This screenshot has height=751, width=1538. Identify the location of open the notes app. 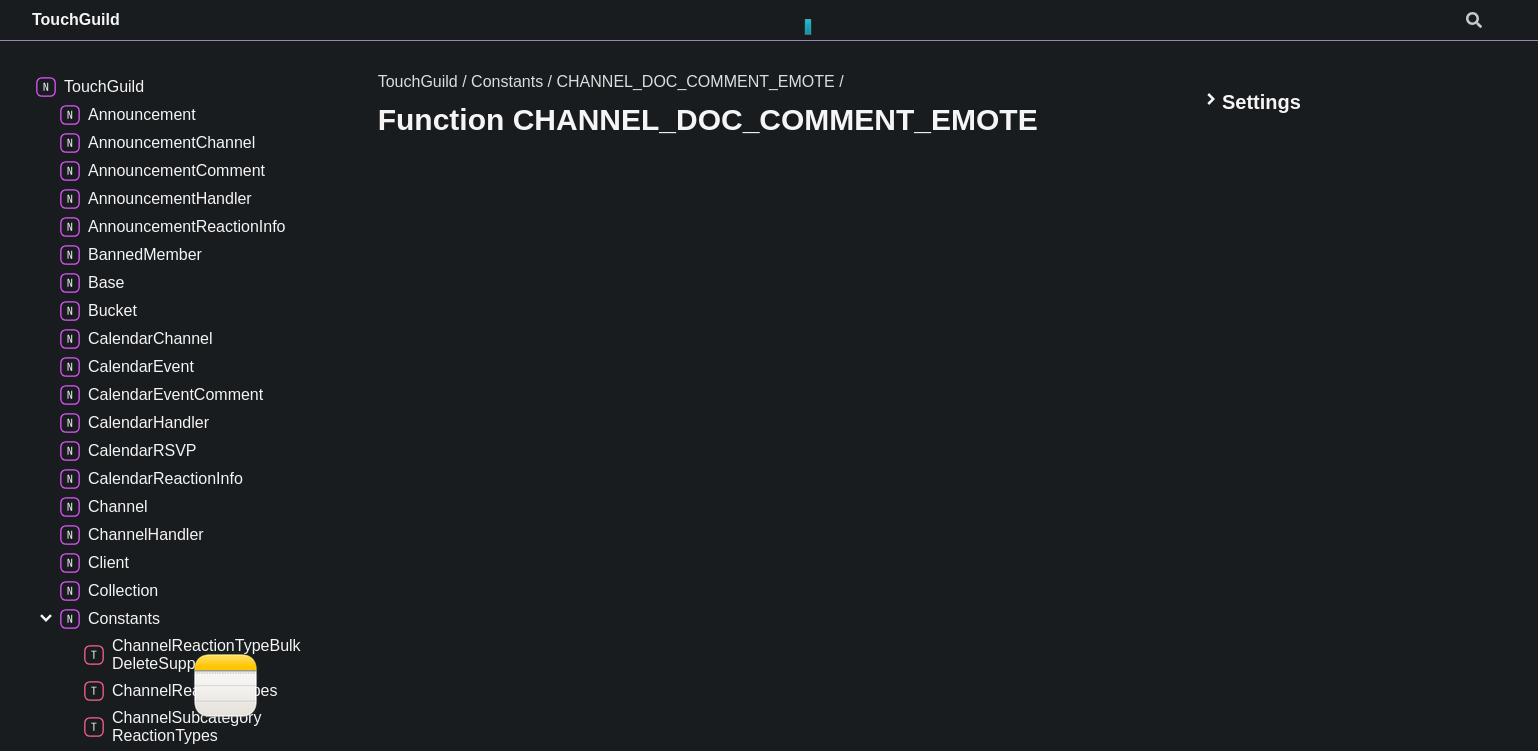
(225, 685).